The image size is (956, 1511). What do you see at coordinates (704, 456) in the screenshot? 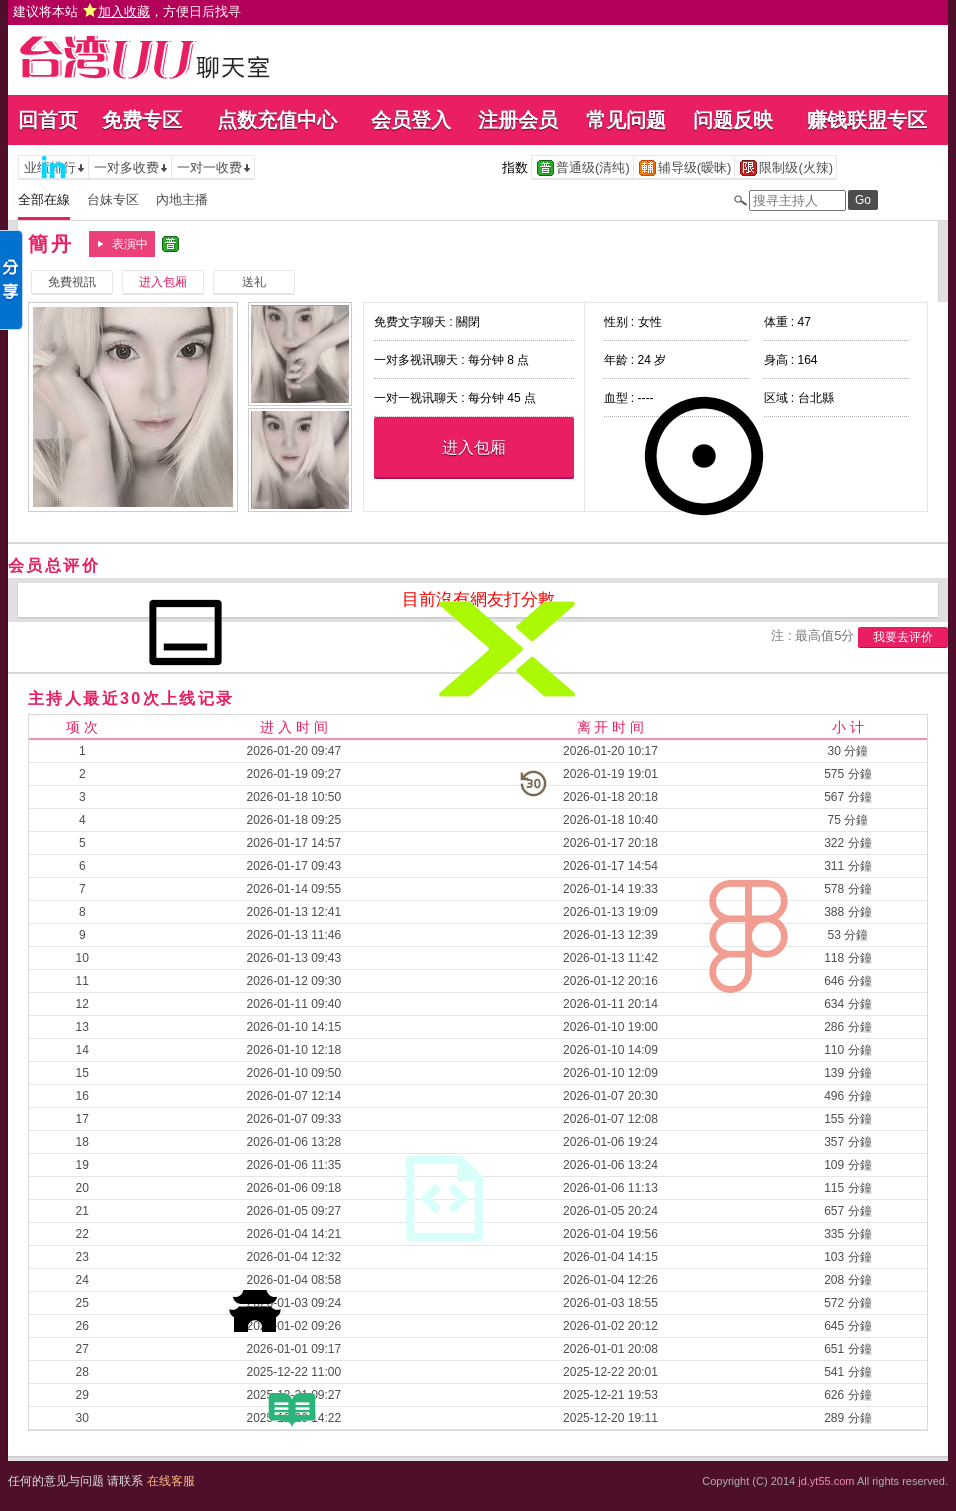
I see `adjust camera focus` at bounding box center [704, 456].